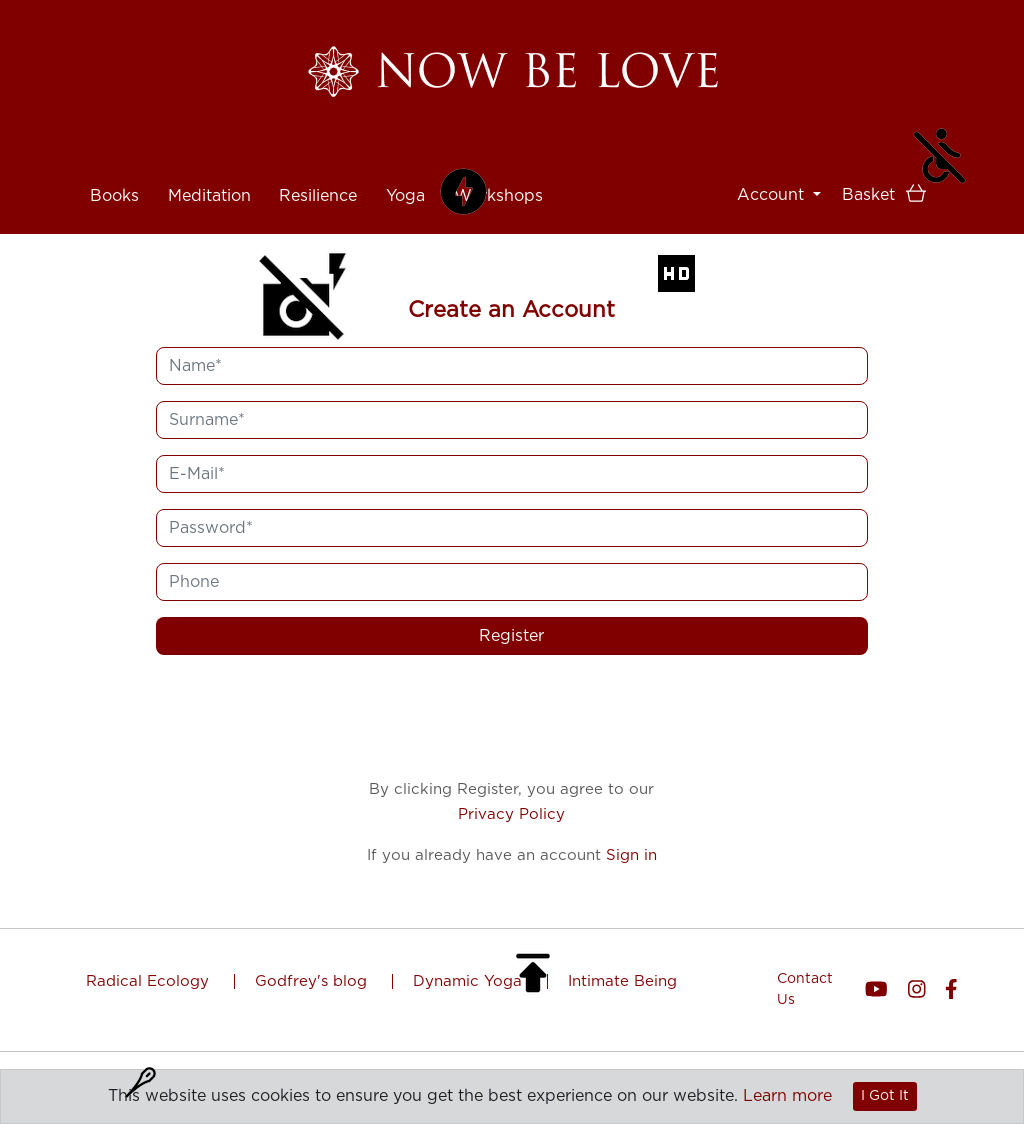 Image resolution: width=1024 pixels, height=1124 pixels. I want to click on publish or upload content, so click(533, 973).